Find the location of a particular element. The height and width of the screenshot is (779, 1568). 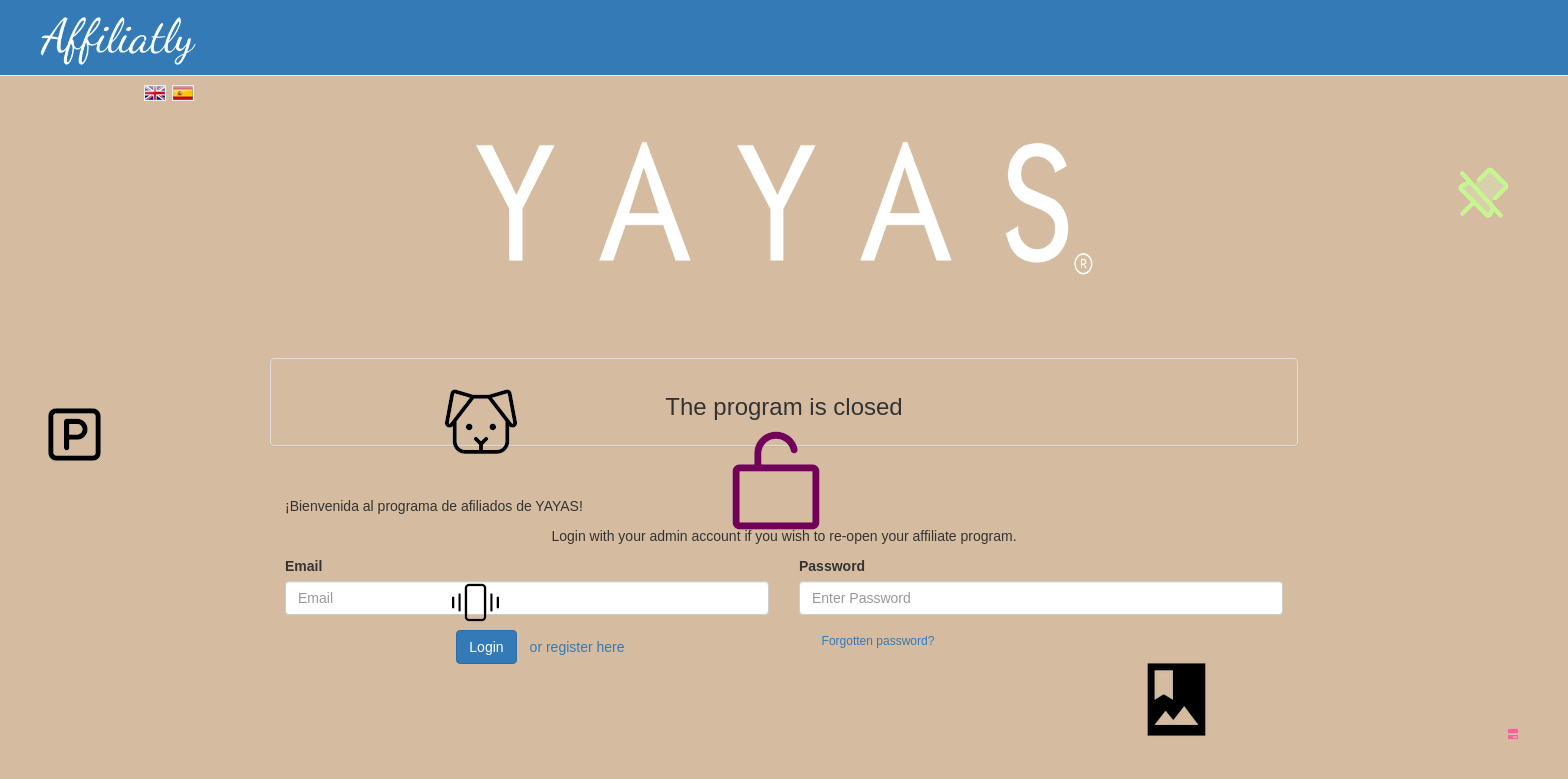

browse pet-related content or services is located at coordinates (481, 423).